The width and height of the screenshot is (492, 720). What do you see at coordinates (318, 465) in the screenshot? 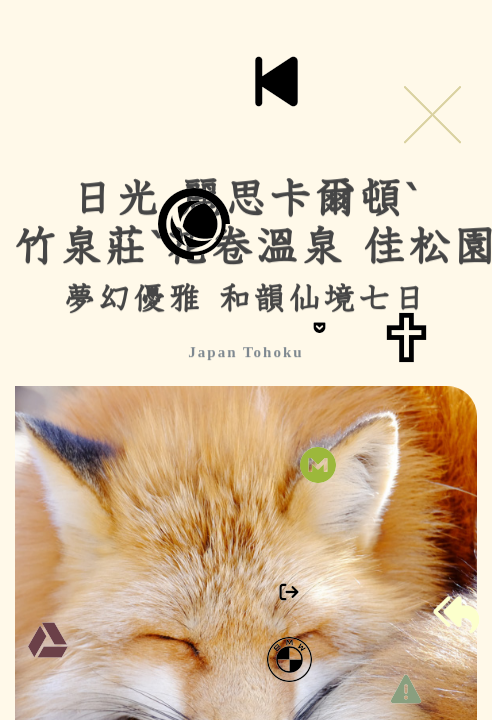
I see `open the MEGA cloud storage app` at bounding box center [318, 465].